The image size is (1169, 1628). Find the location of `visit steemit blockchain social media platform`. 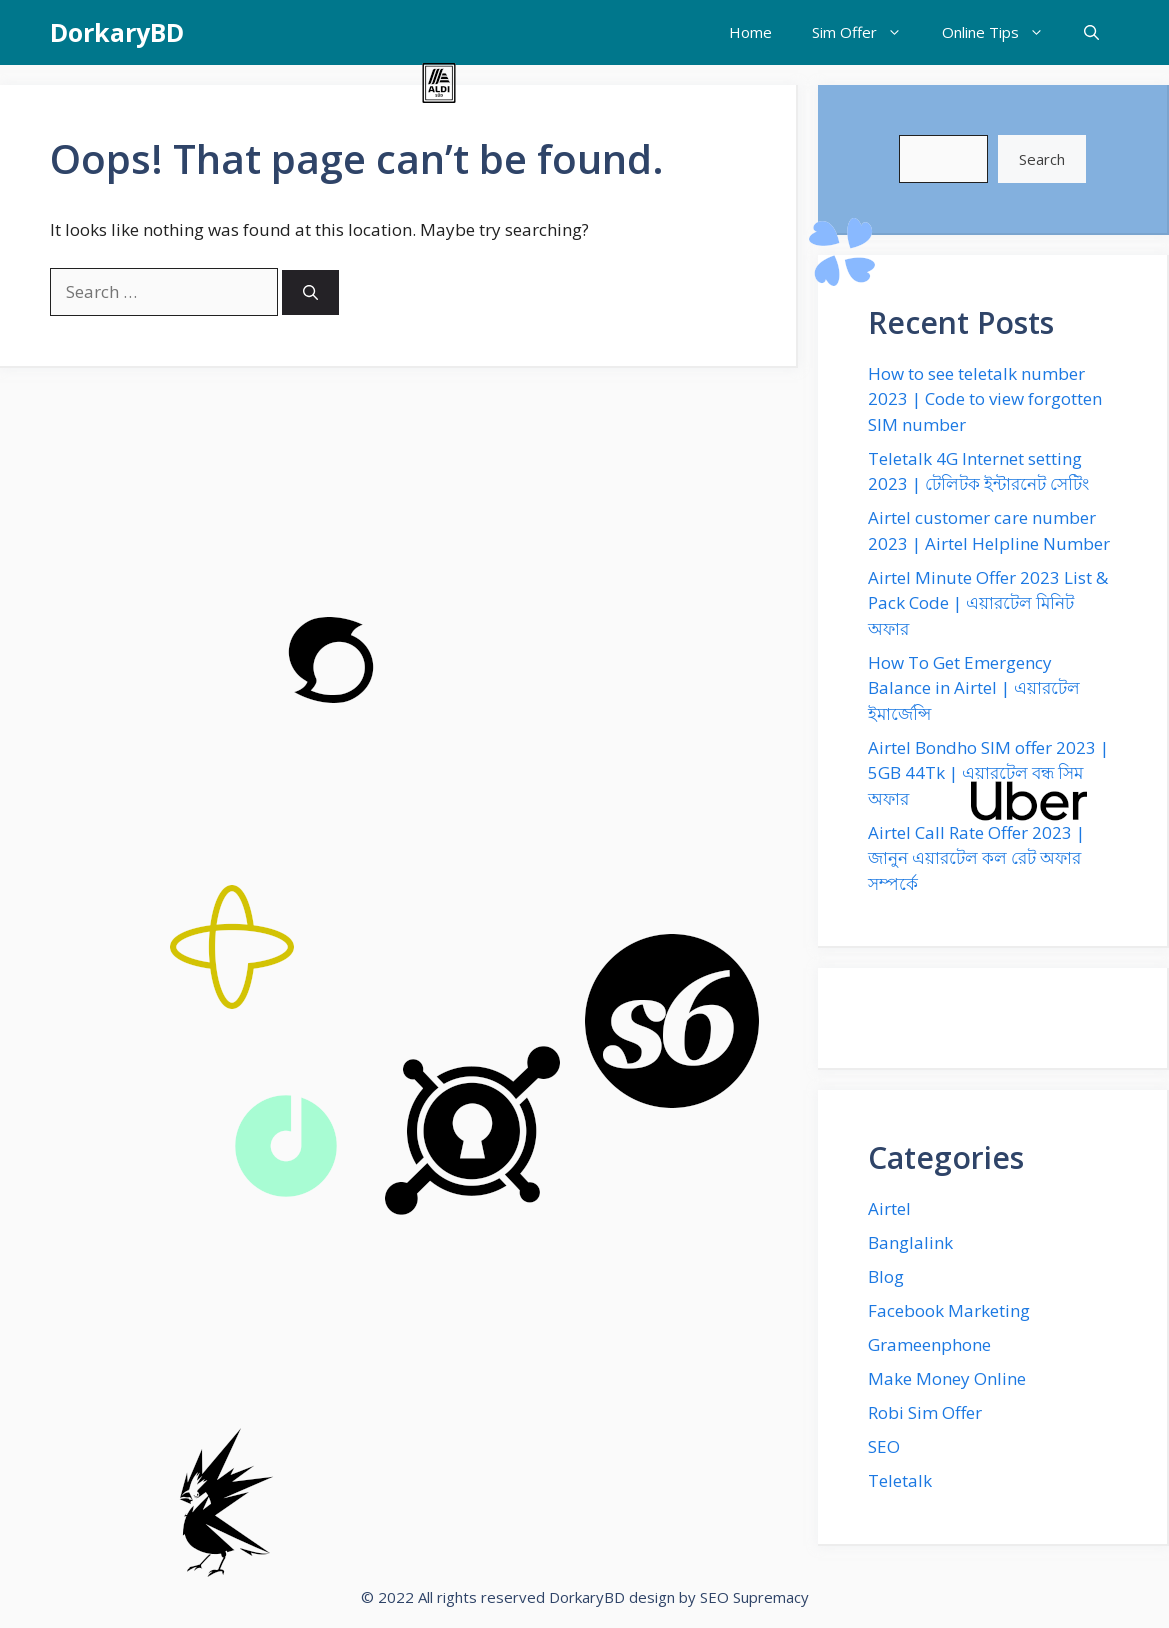

visit steemit blockchain social media platform is located at coordinates (331, 660).